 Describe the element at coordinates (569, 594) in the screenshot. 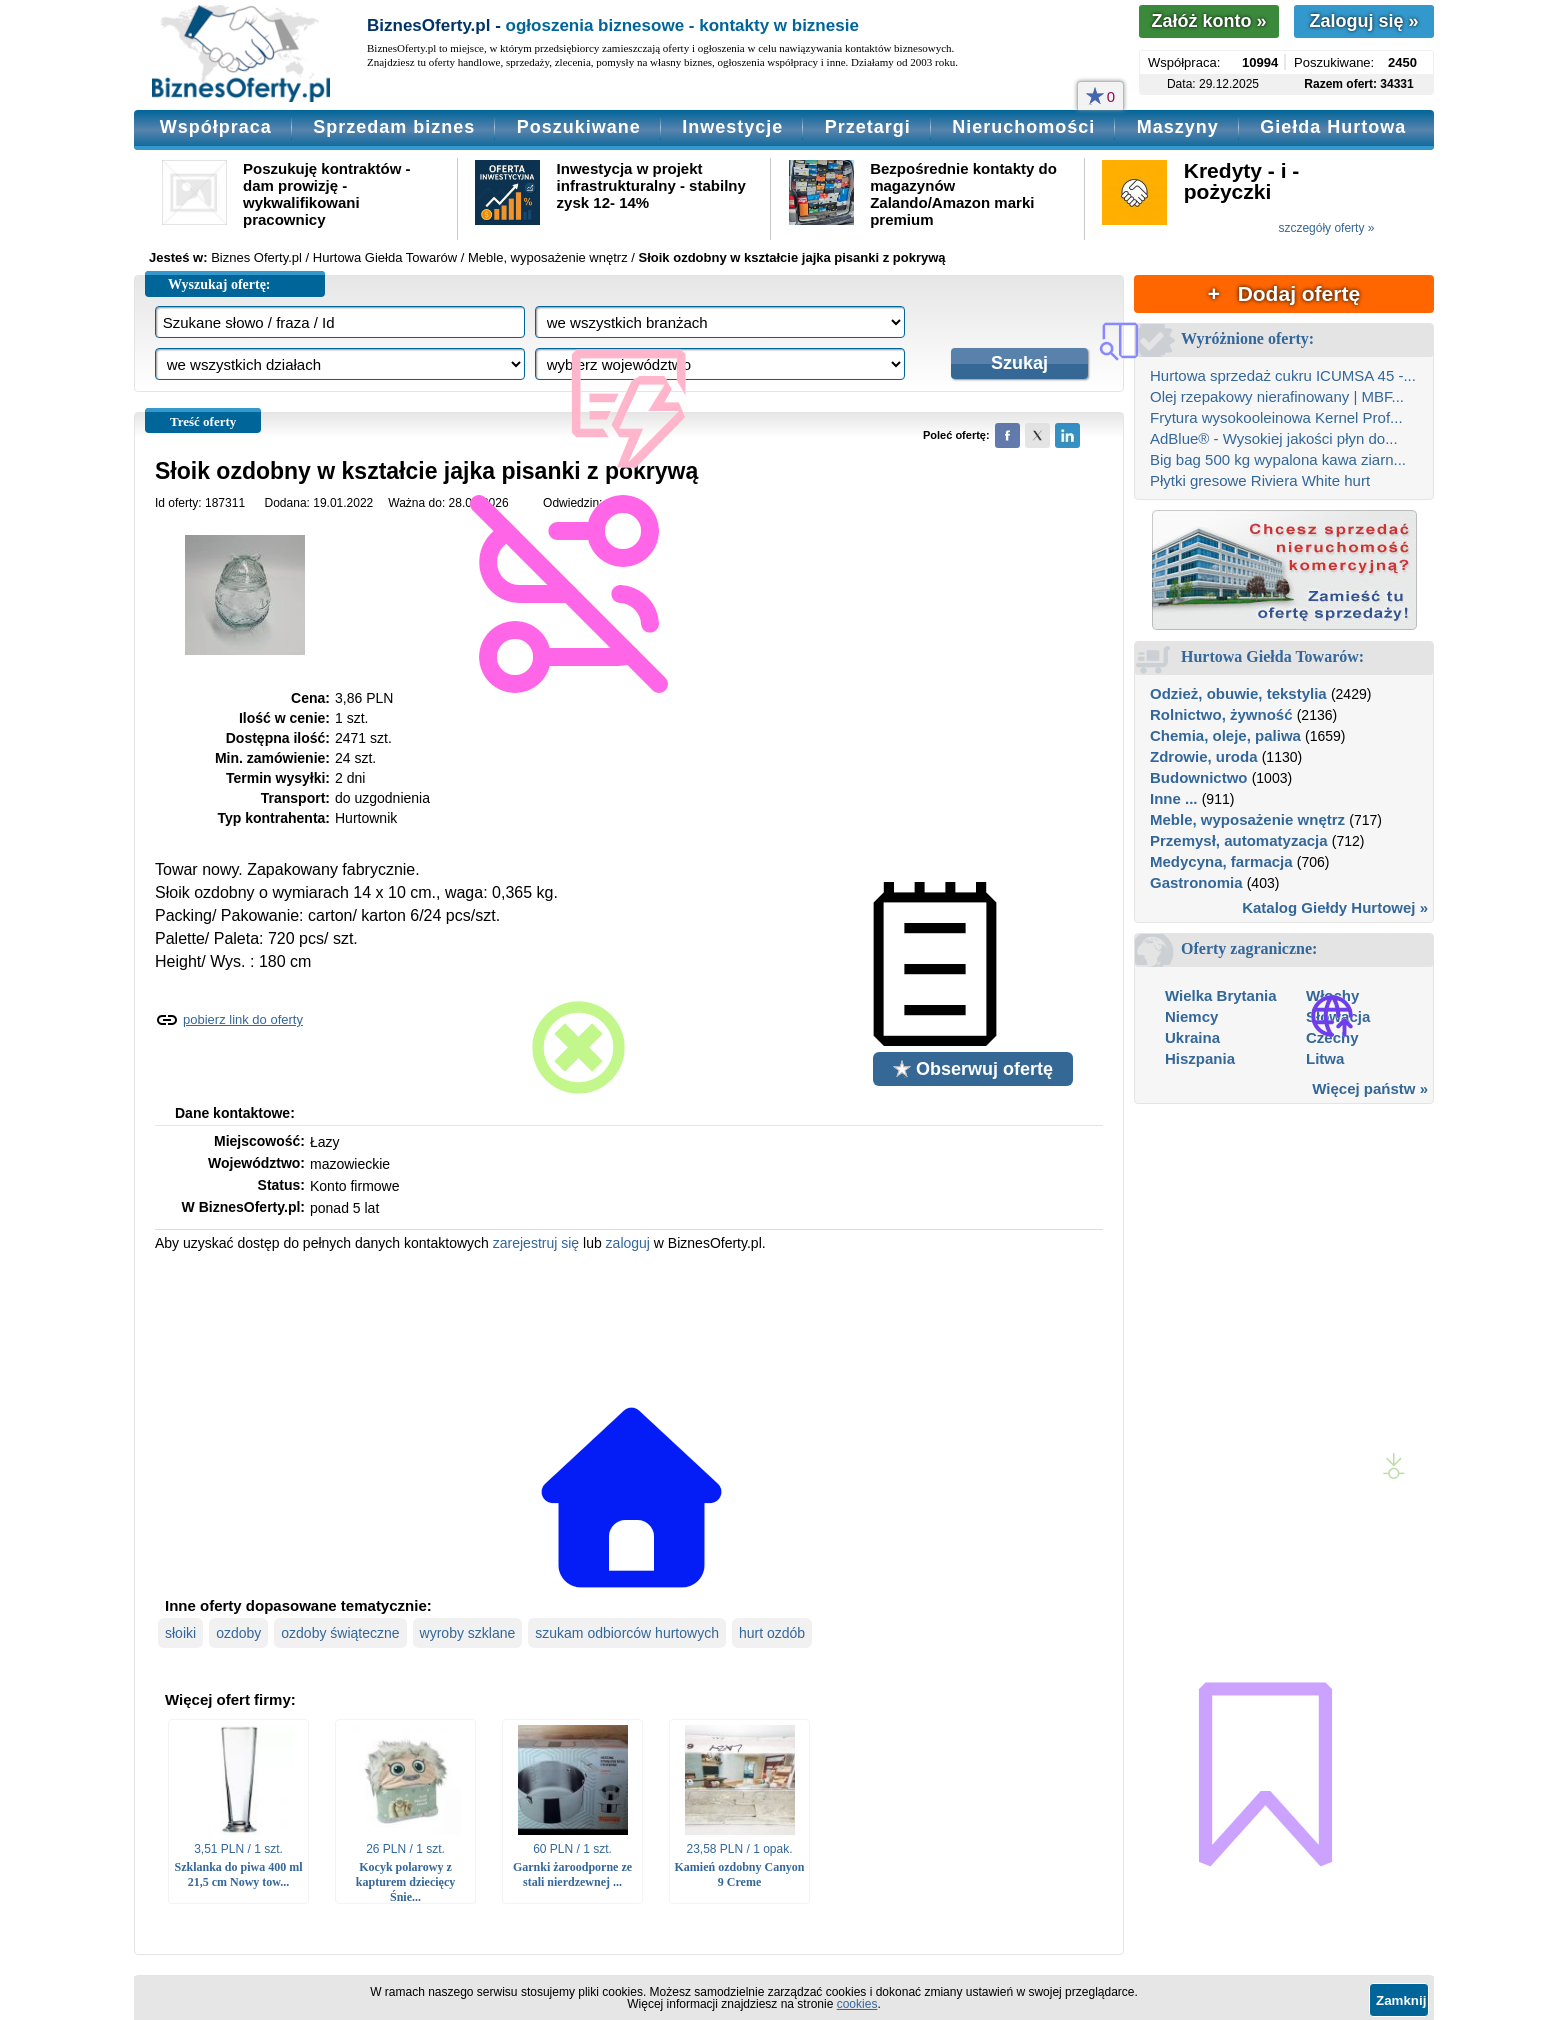

I see `disable route navigation` at that location.